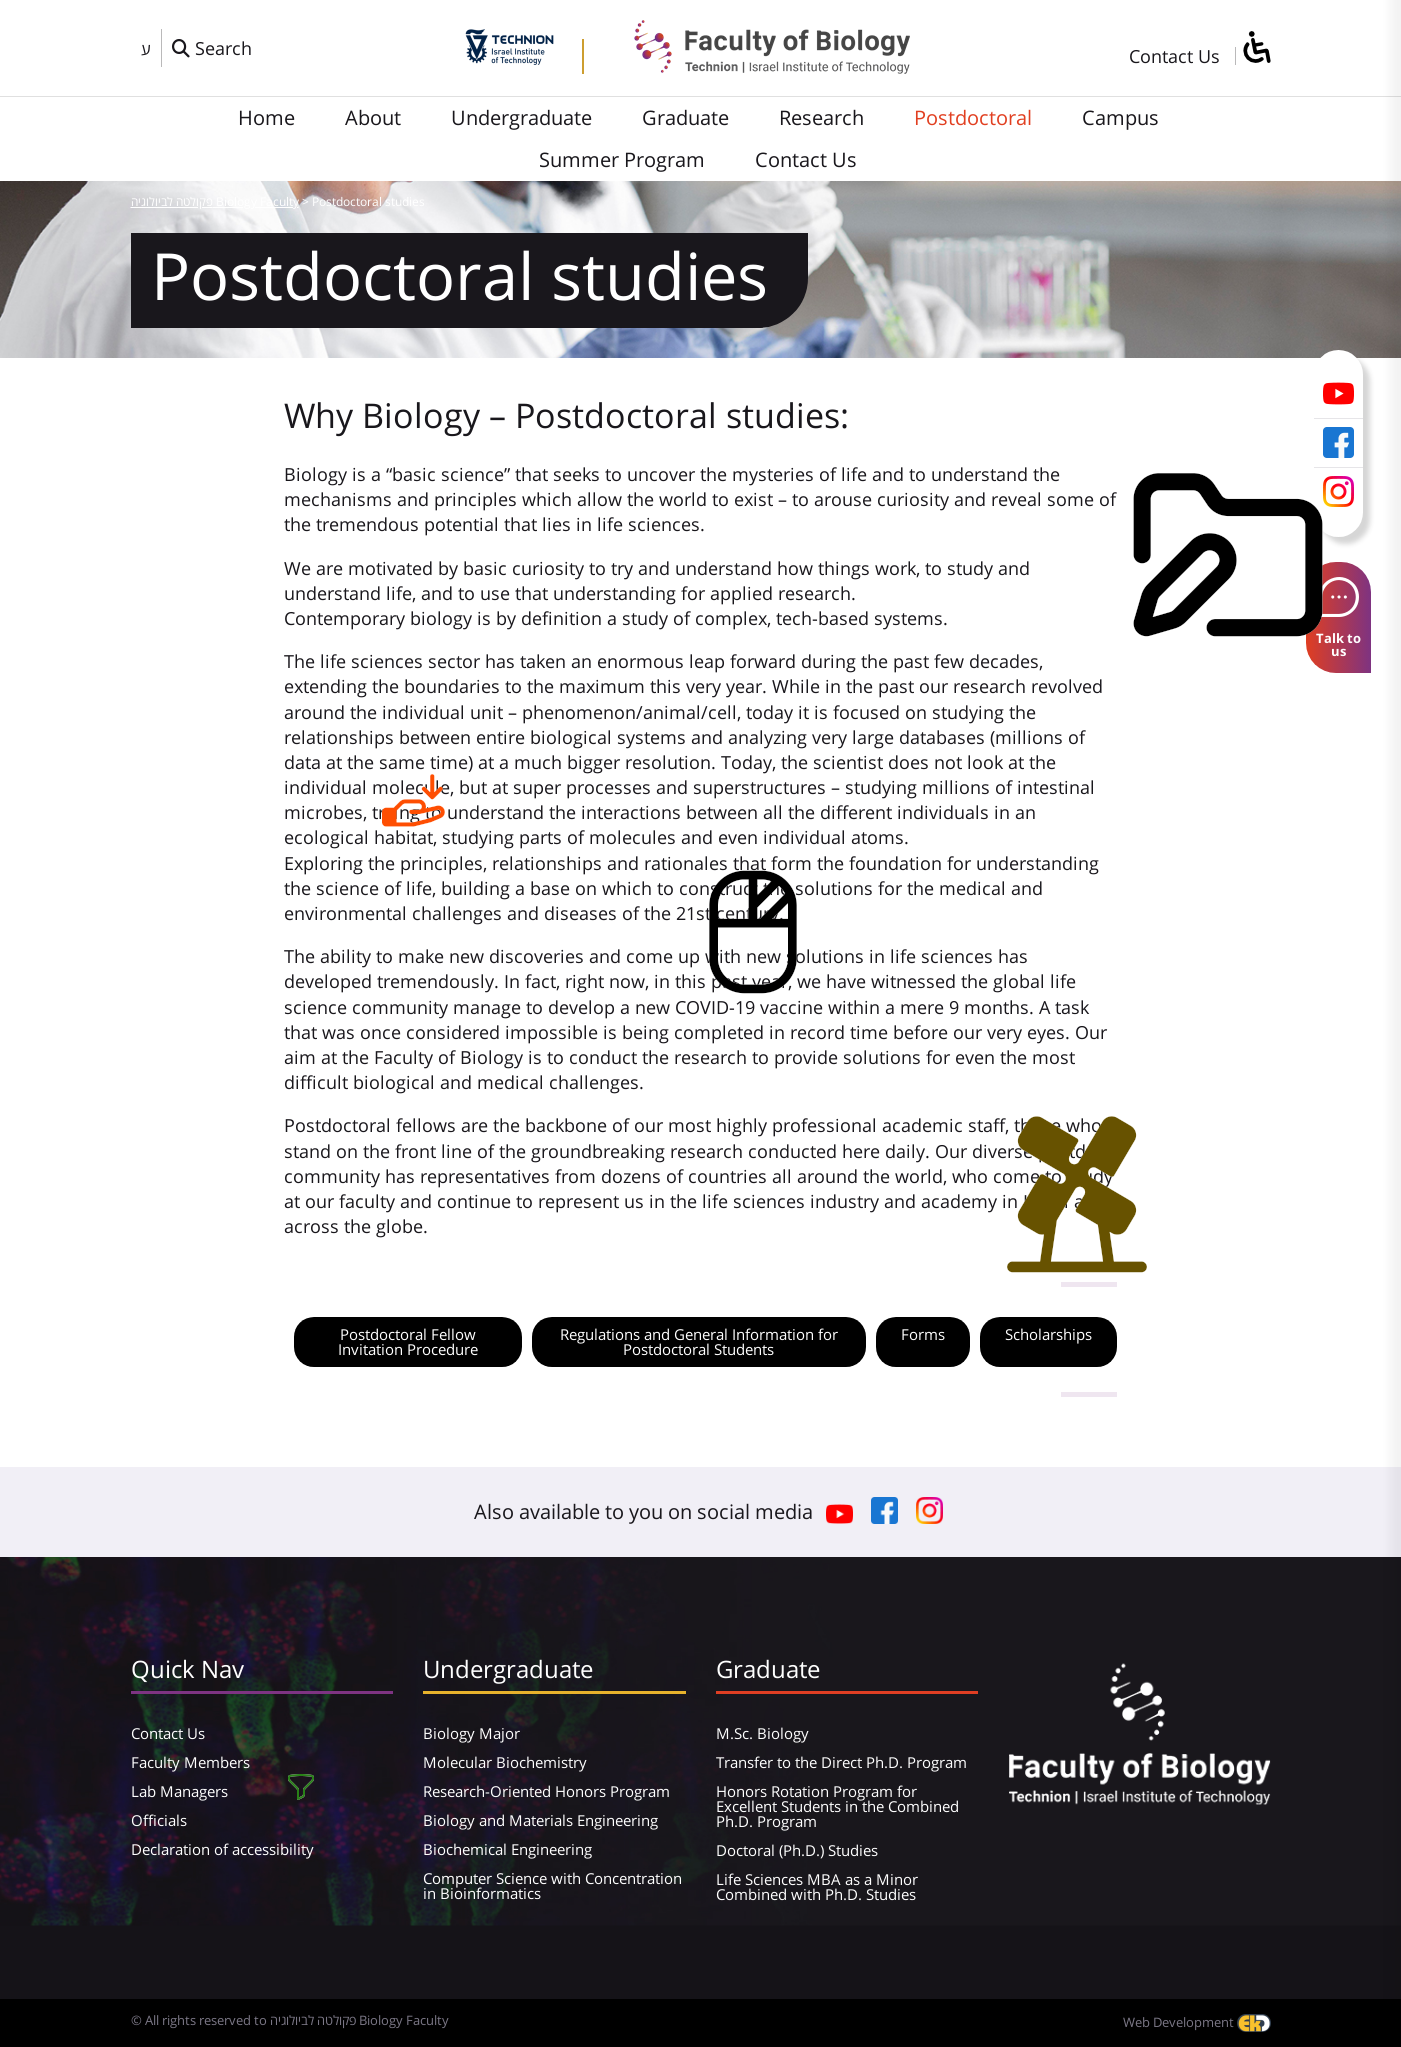 This screenshot has height=2047, width=1401. What do you see at coordinates (1228, 559) in the screenshot?
I see `rename or edit a folder` at bounding box center [1228, 559].